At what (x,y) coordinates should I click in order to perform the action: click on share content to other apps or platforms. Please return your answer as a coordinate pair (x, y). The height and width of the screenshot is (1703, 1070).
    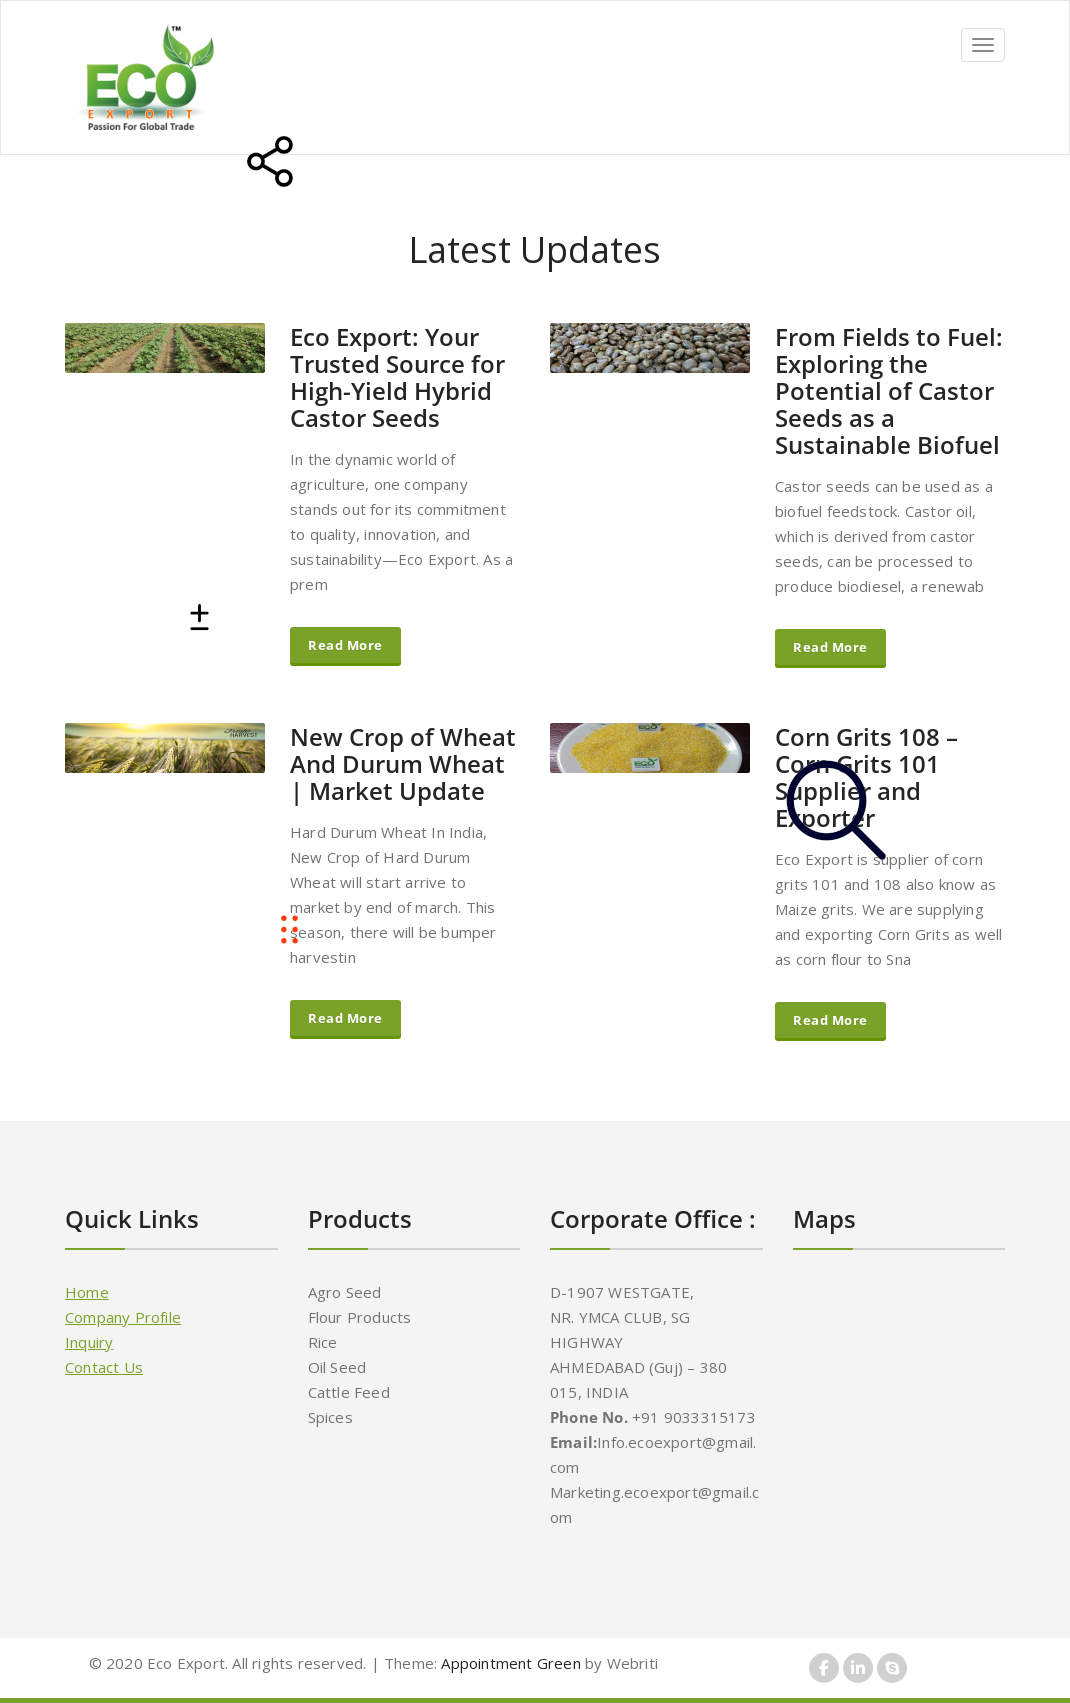
    Looking at the image, I should click on (272, 161).